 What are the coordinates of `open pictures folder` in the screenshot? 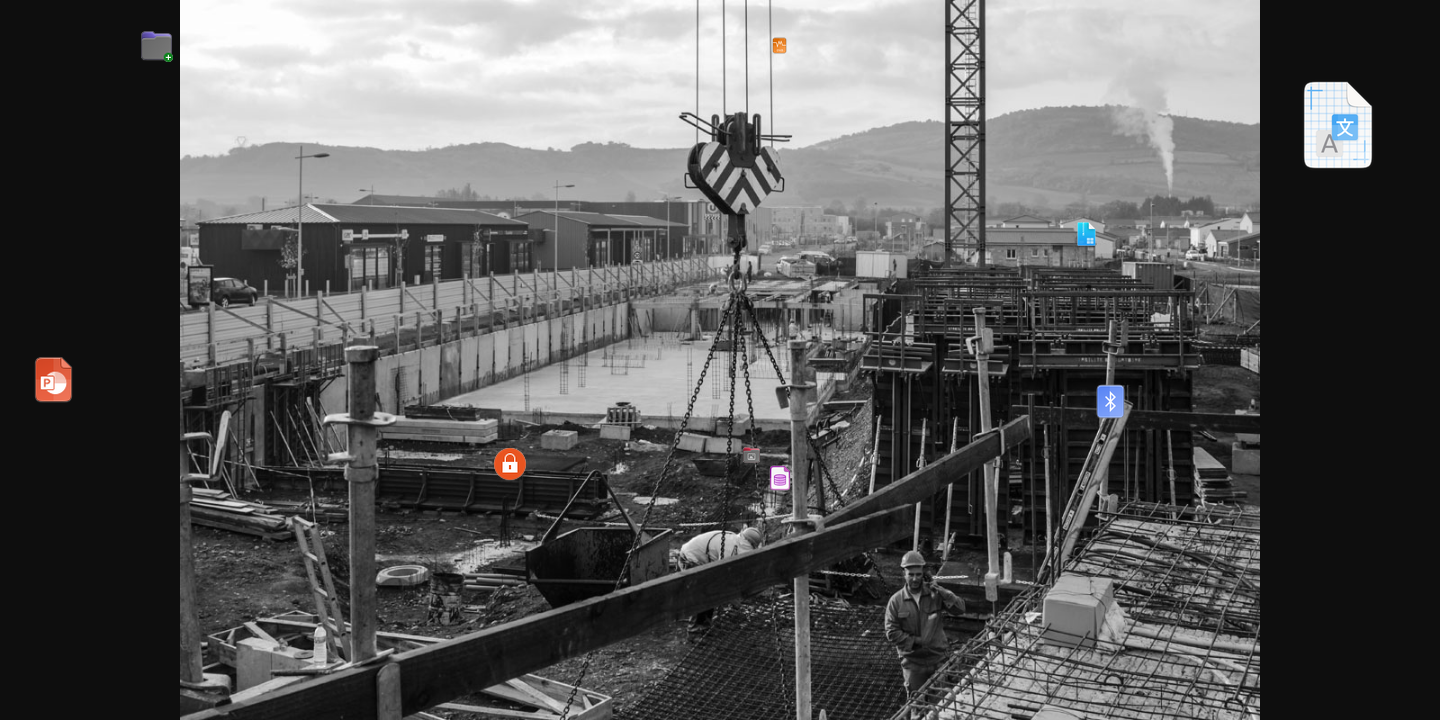 It's located at (751, 454).